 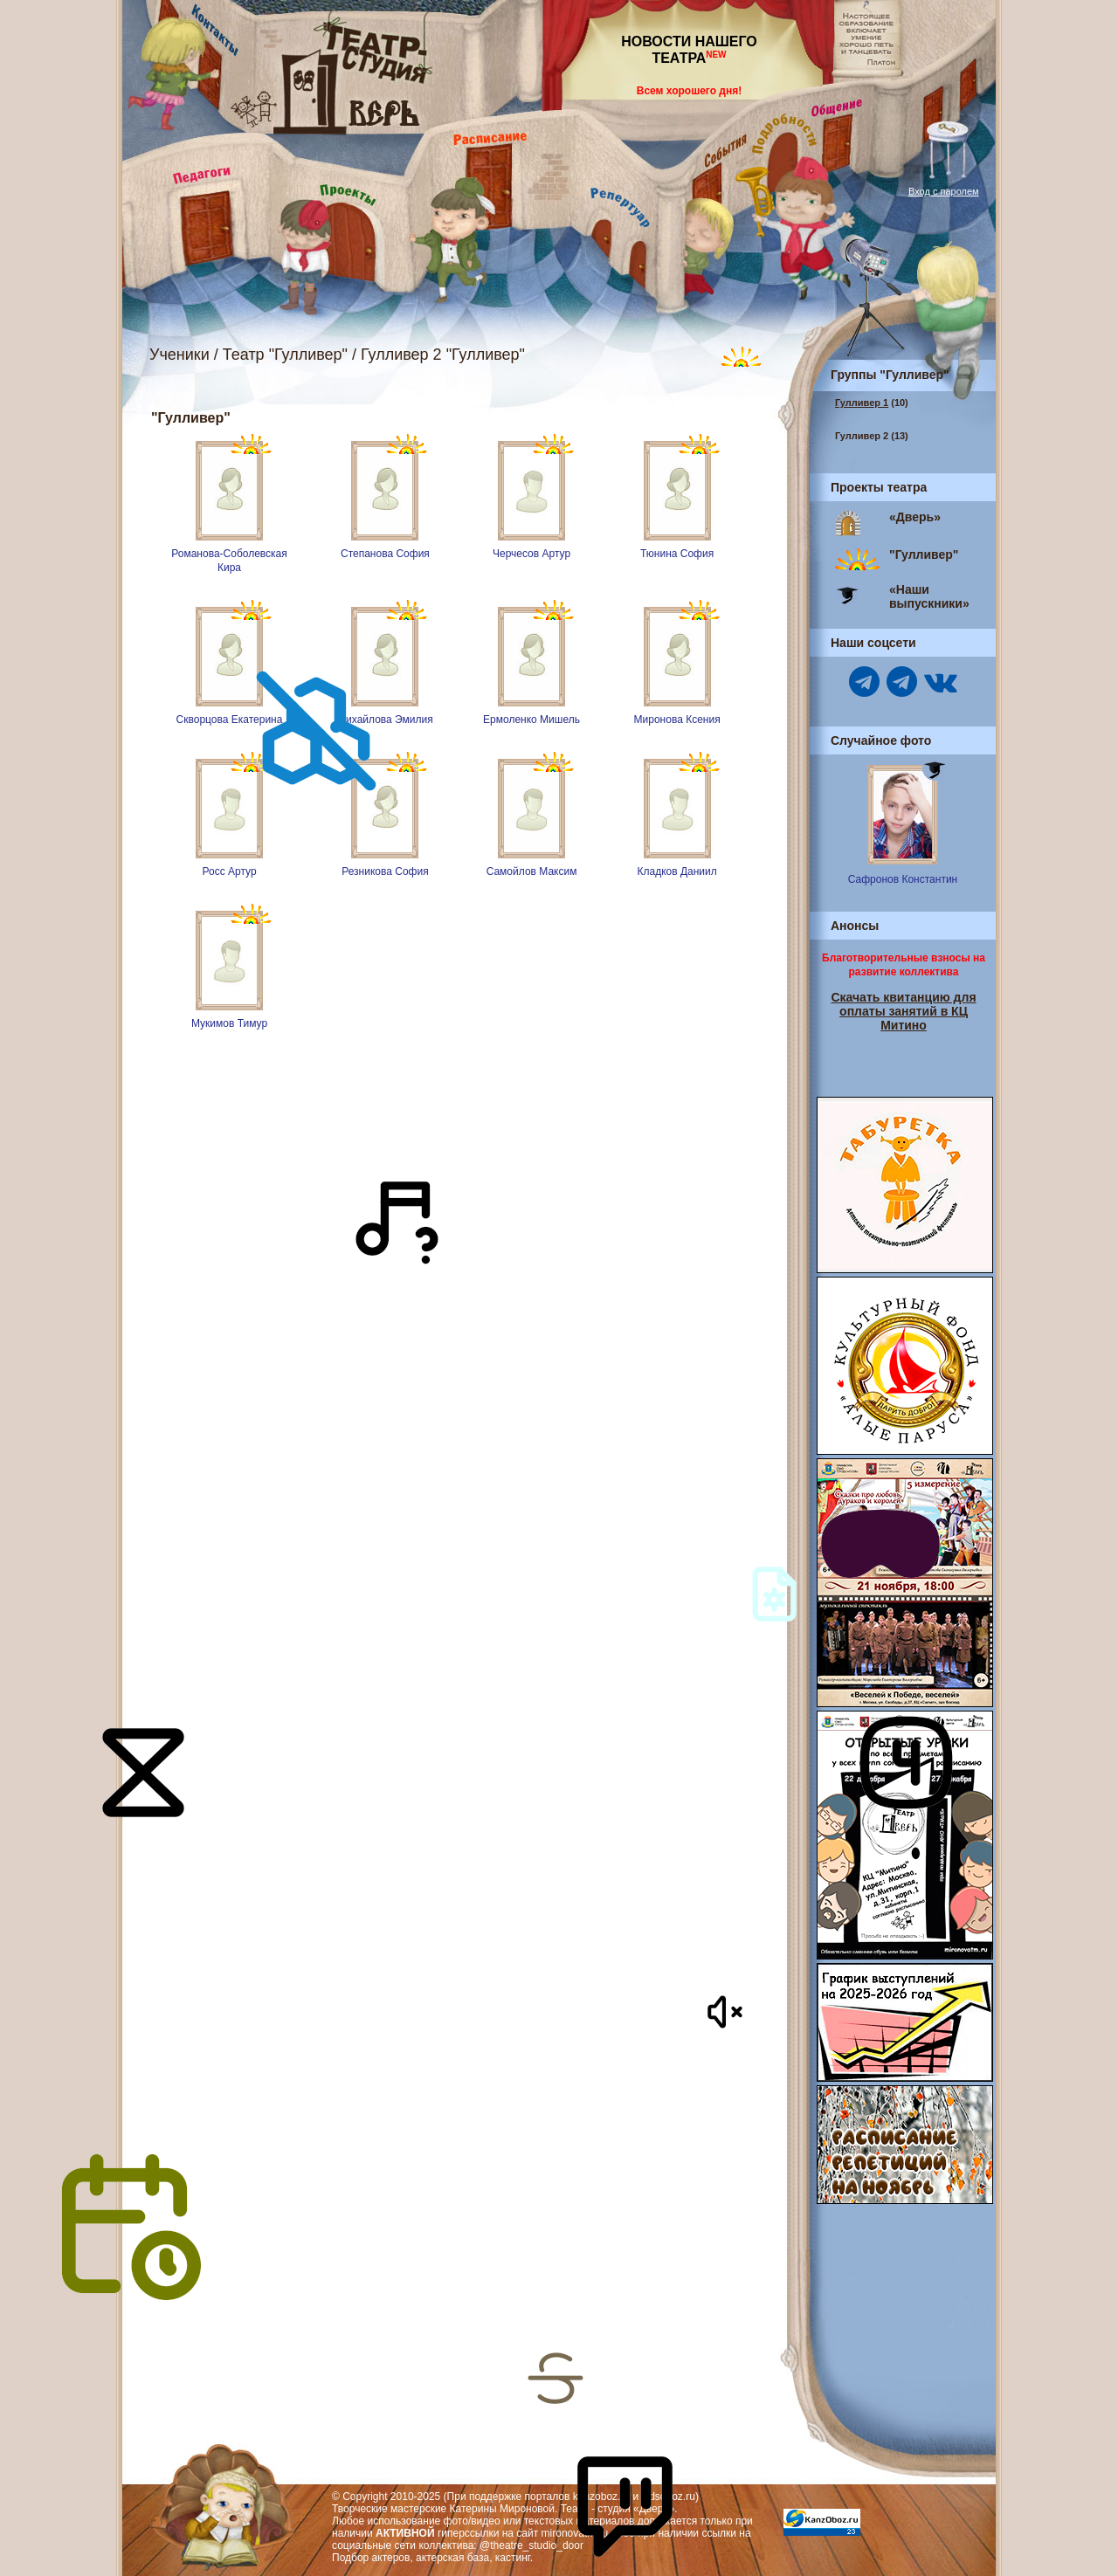 I want to click on schedule an event with a specific time, so click(x=124, y=2223).